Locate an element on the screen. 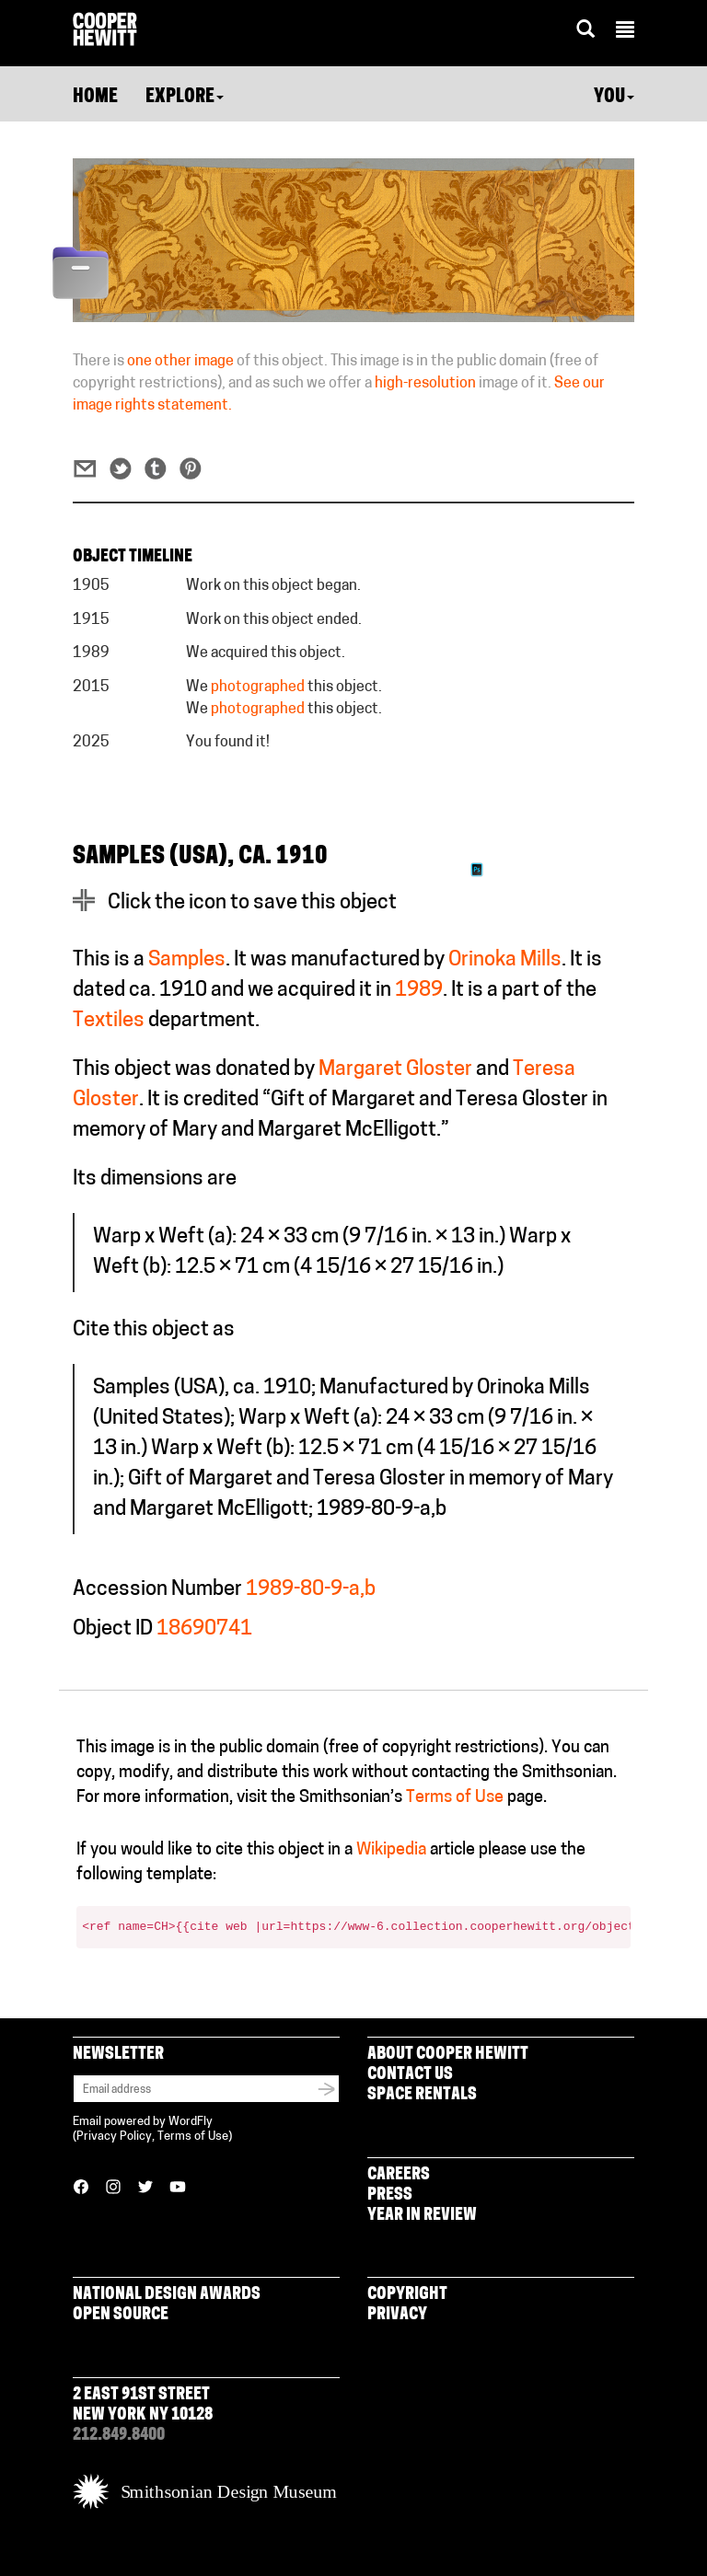 The image size is (707, 2576). open the files application is located at coordinates (80, 272).